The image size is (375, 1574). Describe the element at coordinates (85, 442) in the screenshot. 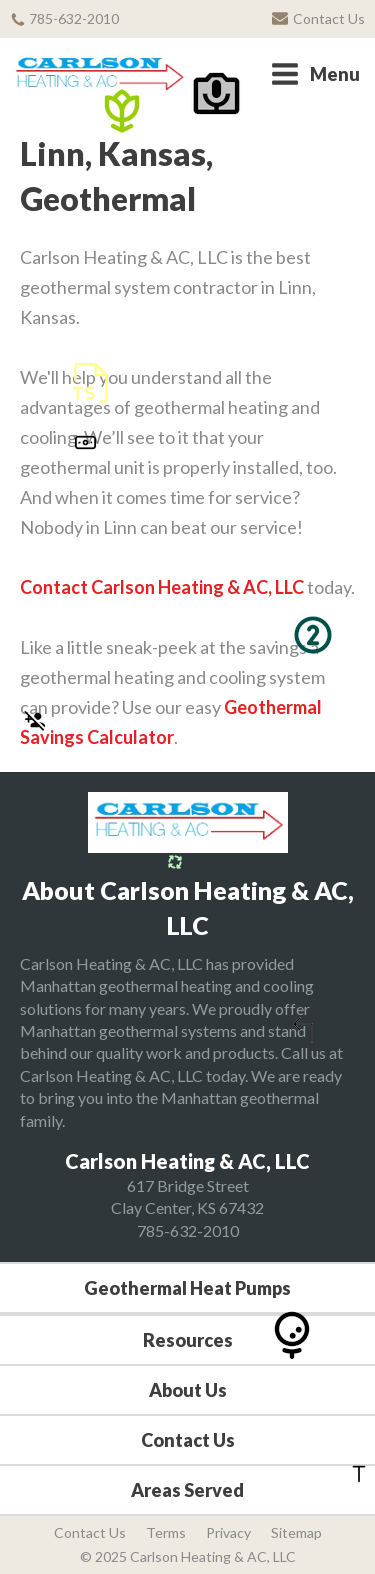

I see `view payment or cash options` at that location.